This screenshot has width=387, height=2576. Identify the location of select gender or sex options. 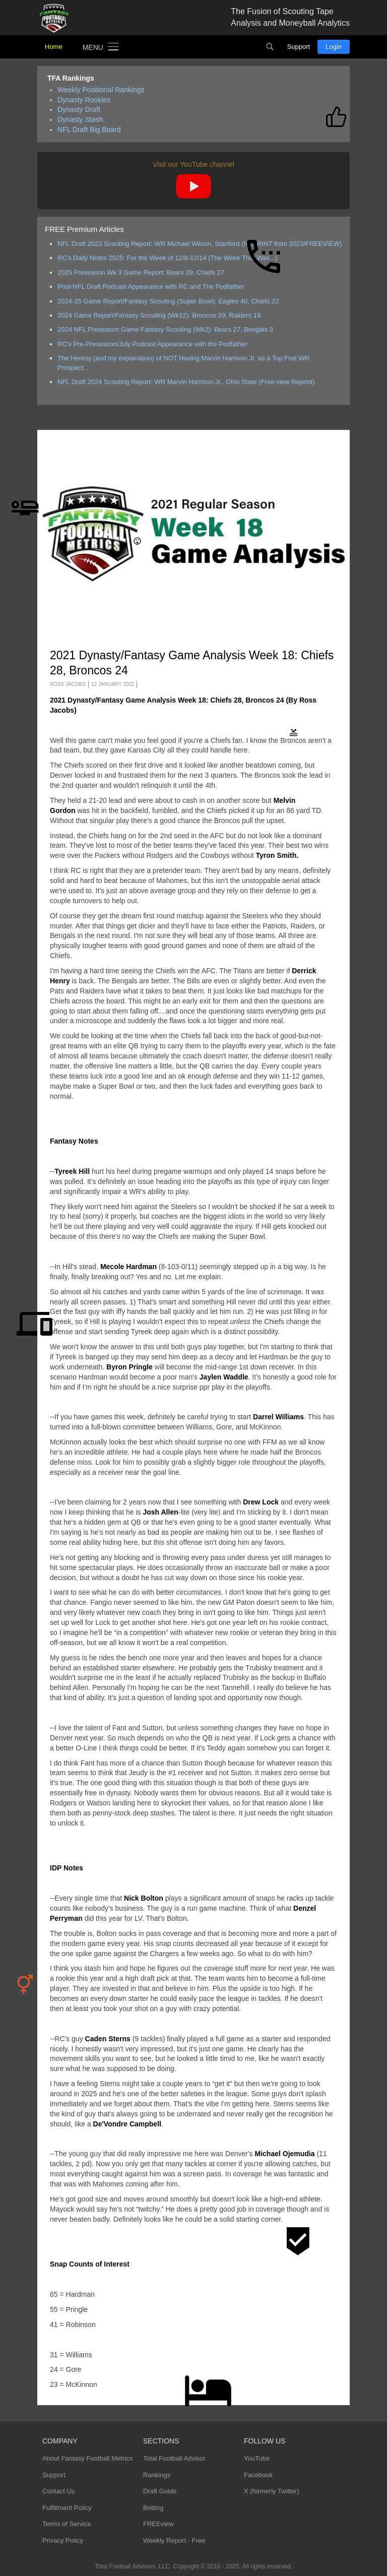
(25, 1984).